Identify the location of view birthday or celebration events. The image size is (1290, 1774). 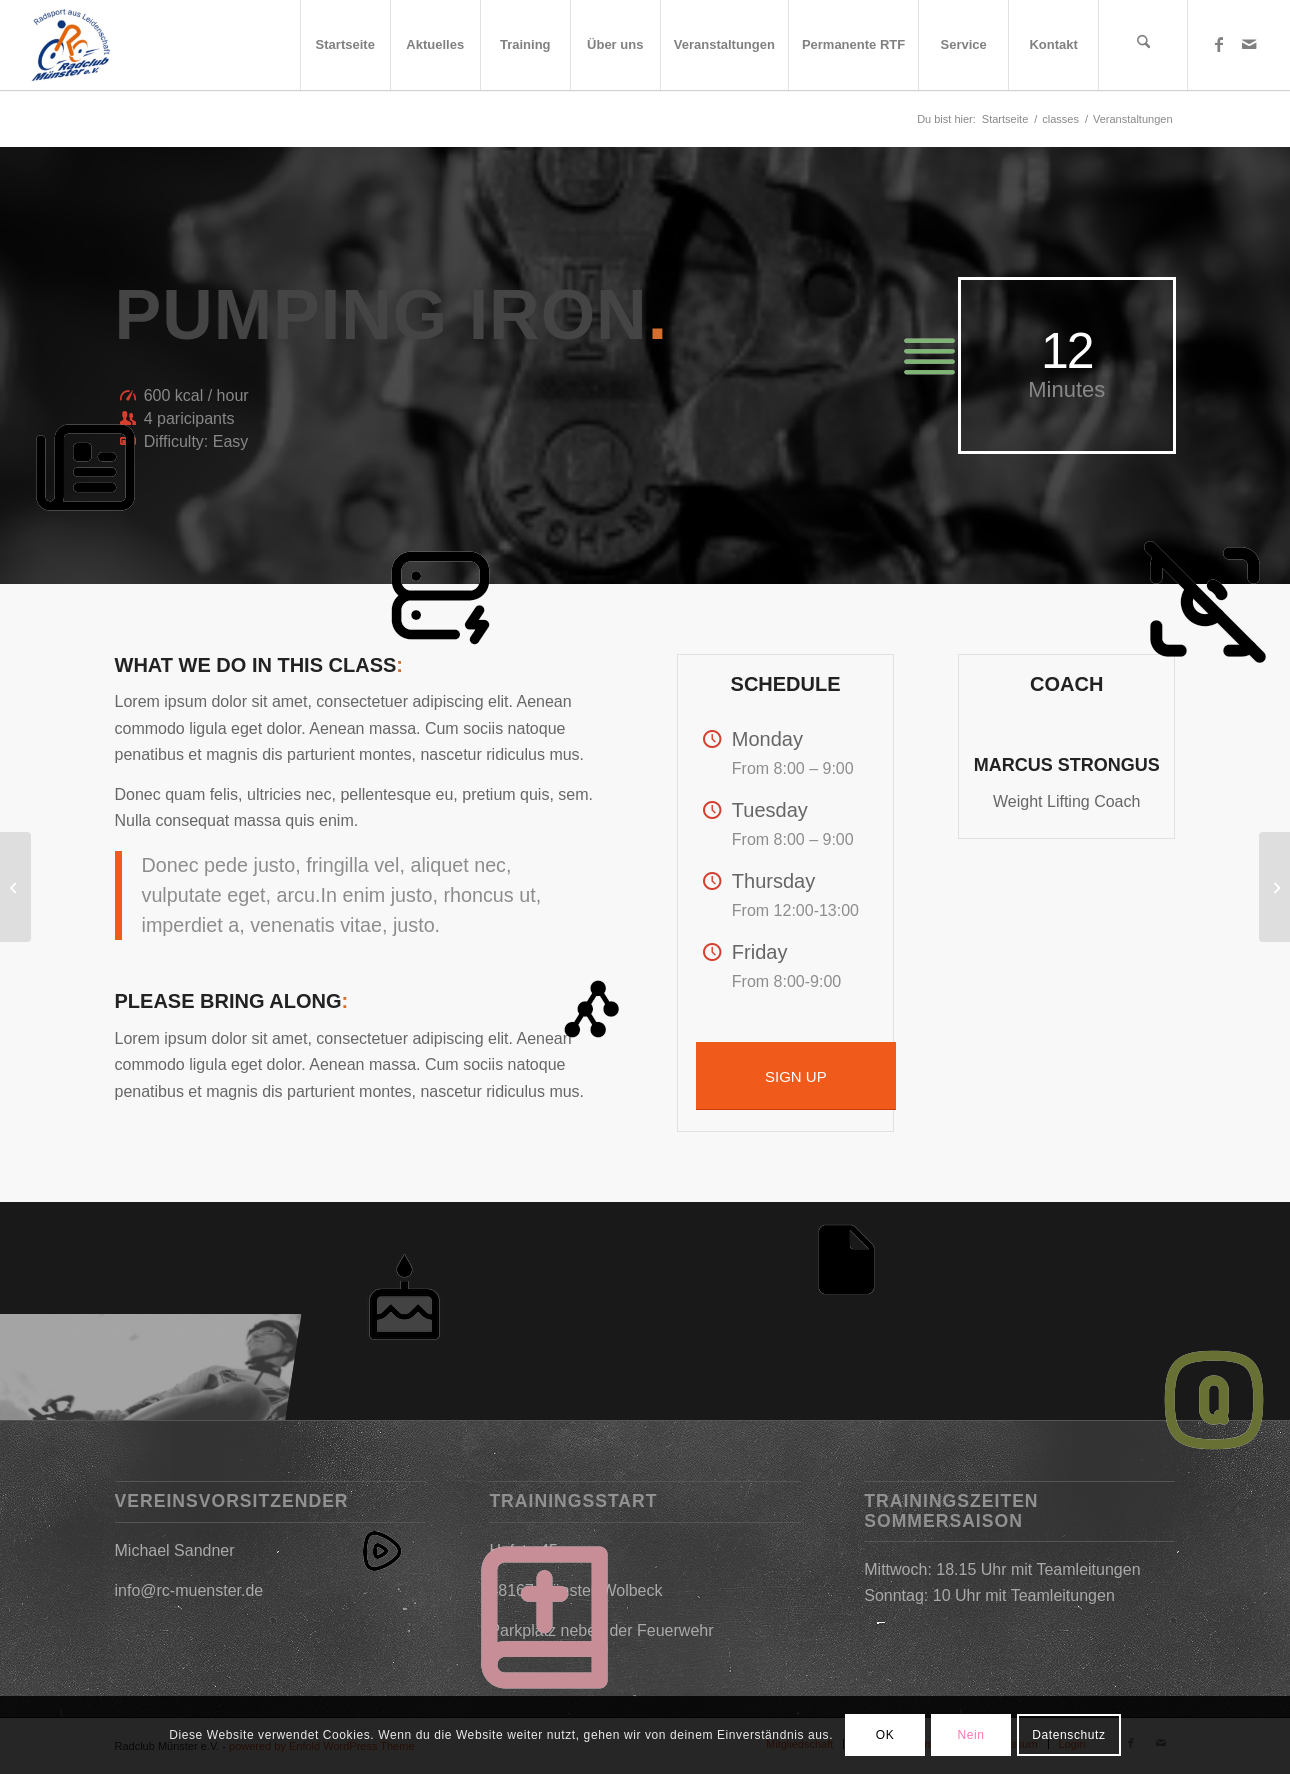
(404, 1300).